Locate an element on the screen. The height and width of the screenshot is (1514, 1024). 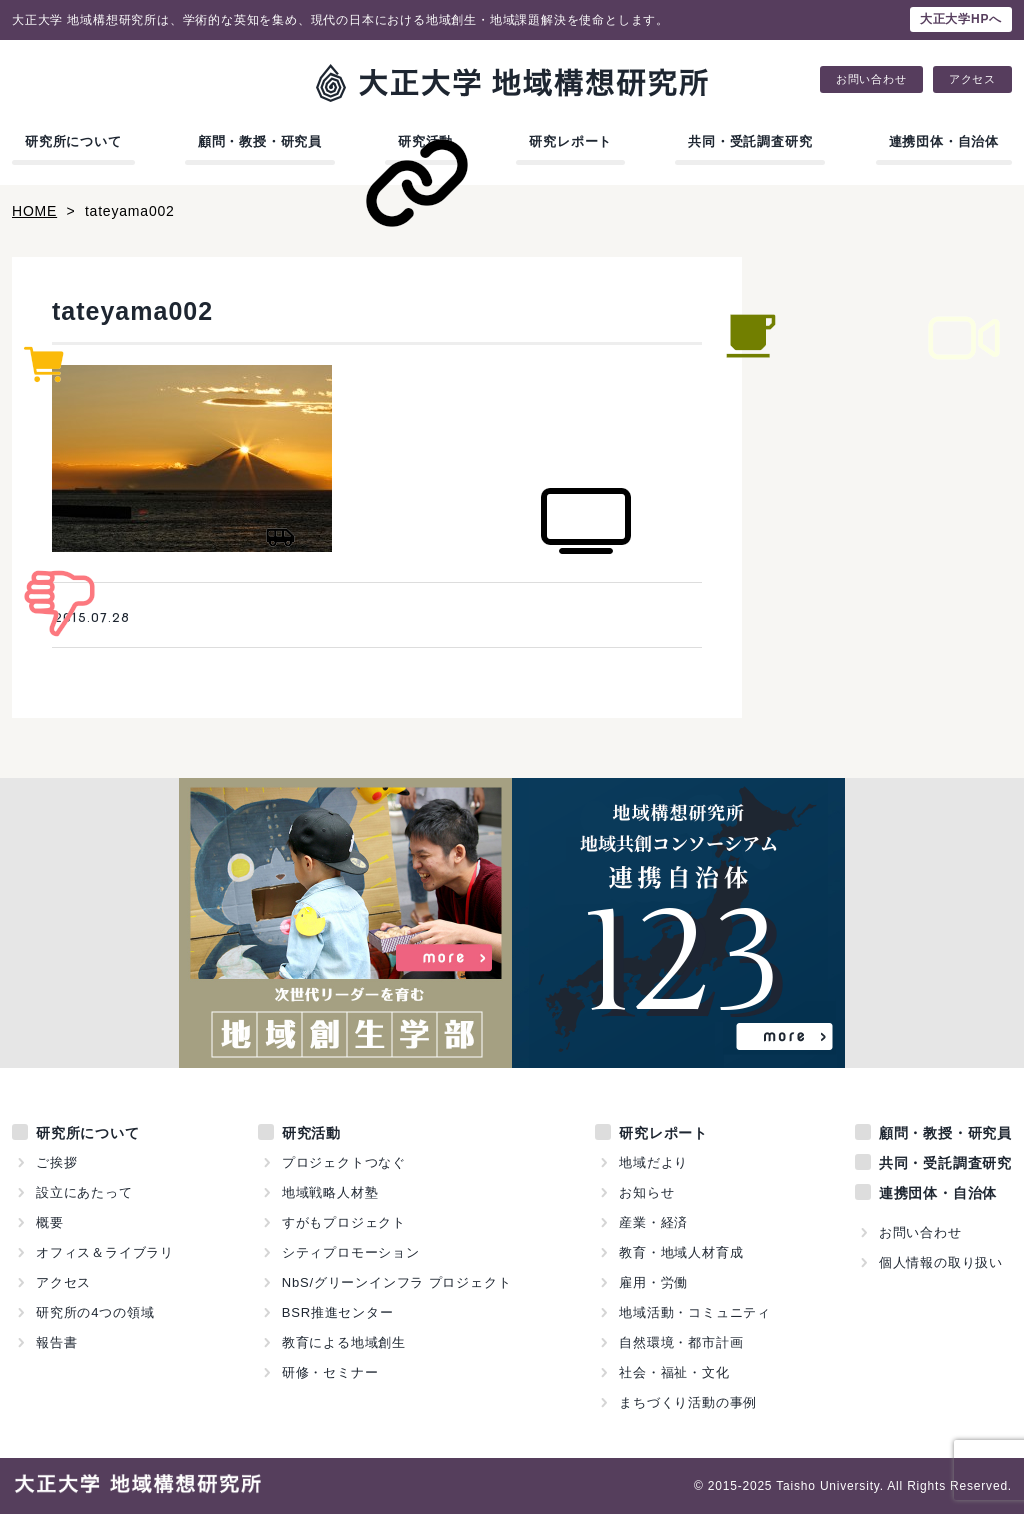
copy or share a link is located at coordinates (417, 183).